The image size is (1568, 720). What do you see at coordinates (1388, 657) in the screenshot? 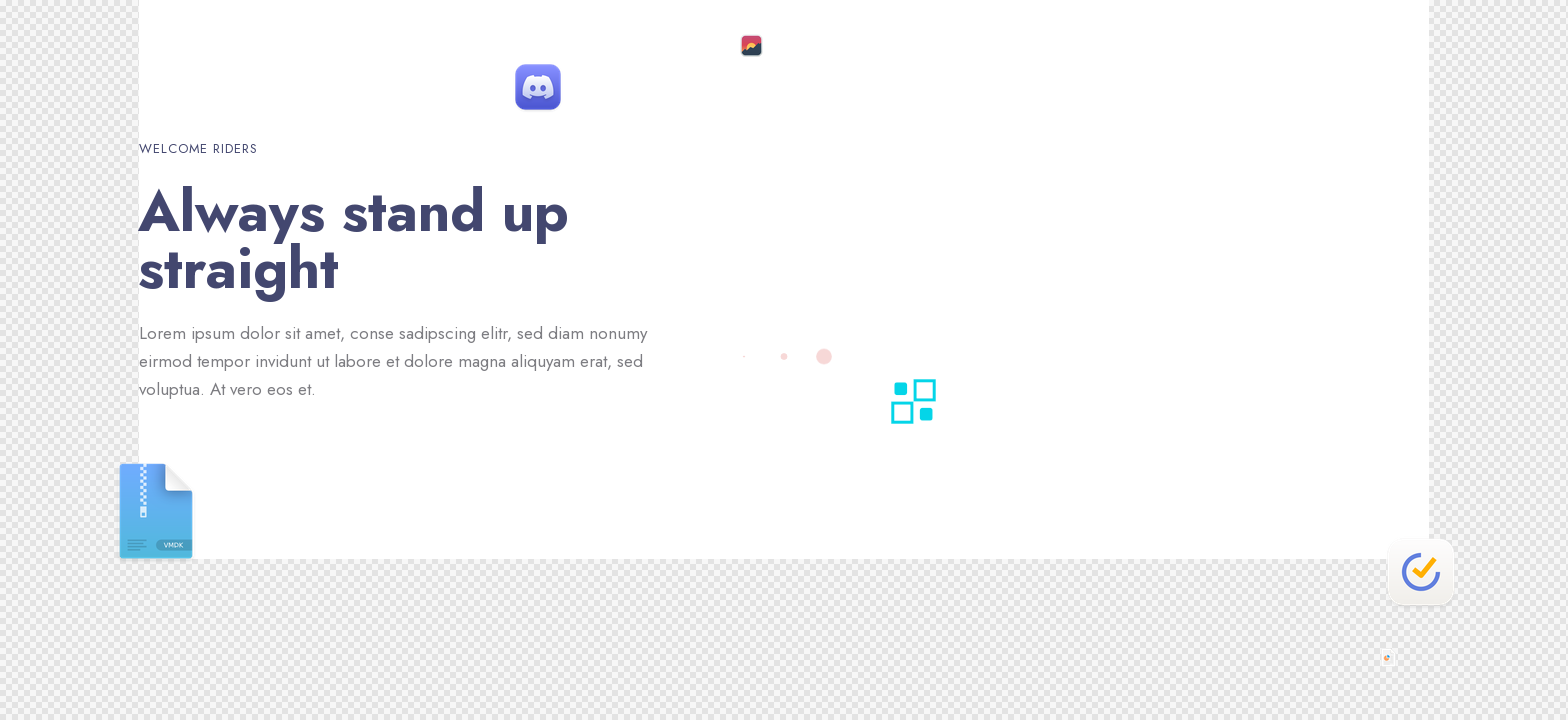
I see `open a presentation file` at bounding box center [1388, 657].